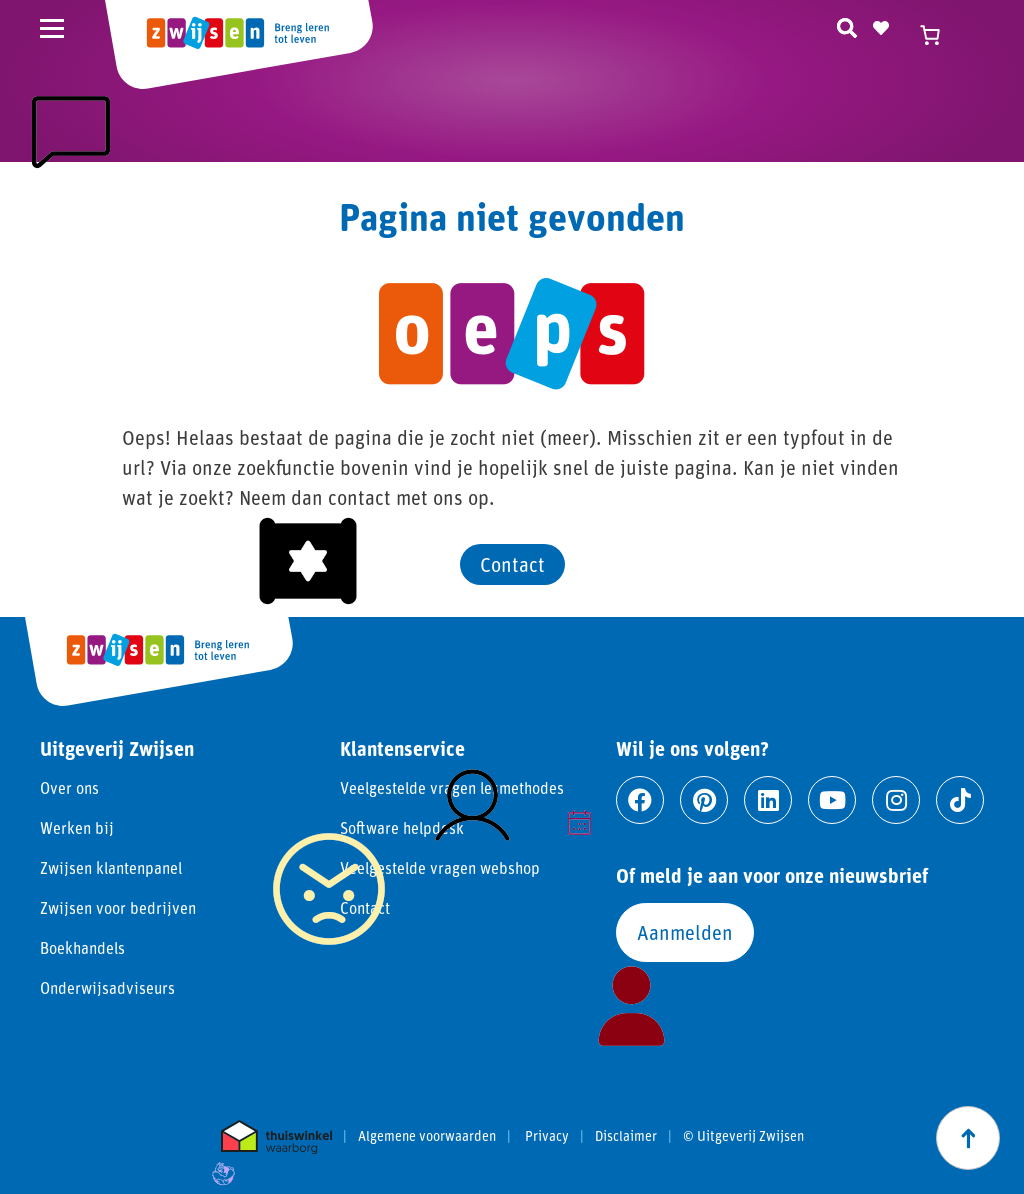 The height and width of the screenshot is (1194, 1024). I want to click on the red yeti brand logo, so click(223, 1173).